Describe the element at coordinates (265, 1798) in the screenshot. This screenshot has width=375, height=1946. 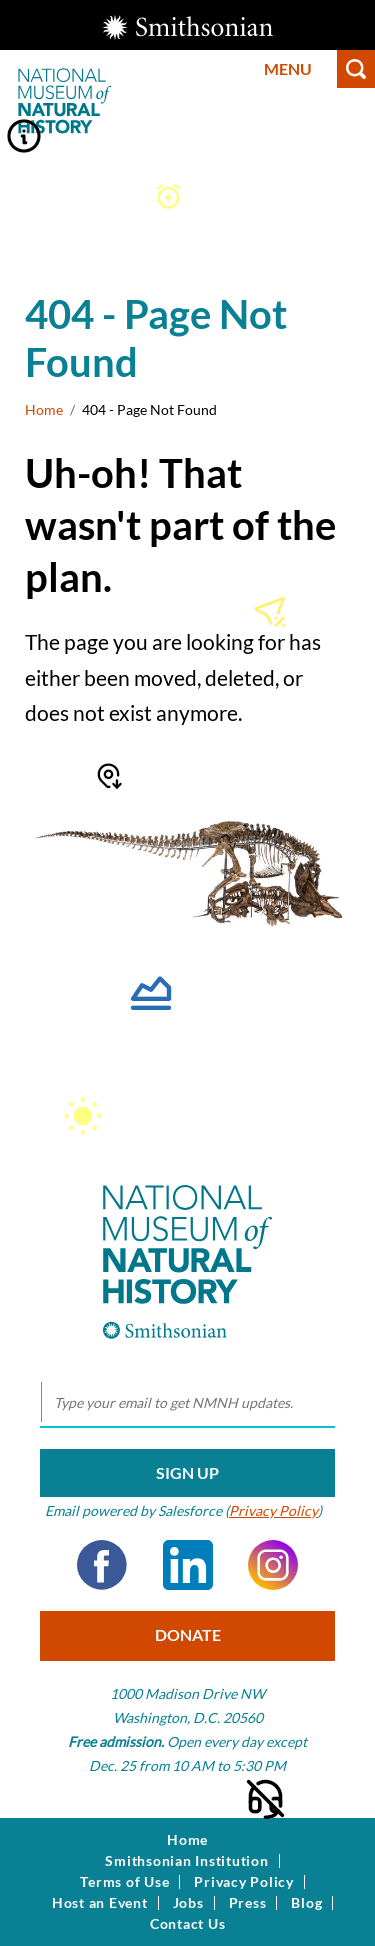
I see `mute or disable headset audio` at that location.